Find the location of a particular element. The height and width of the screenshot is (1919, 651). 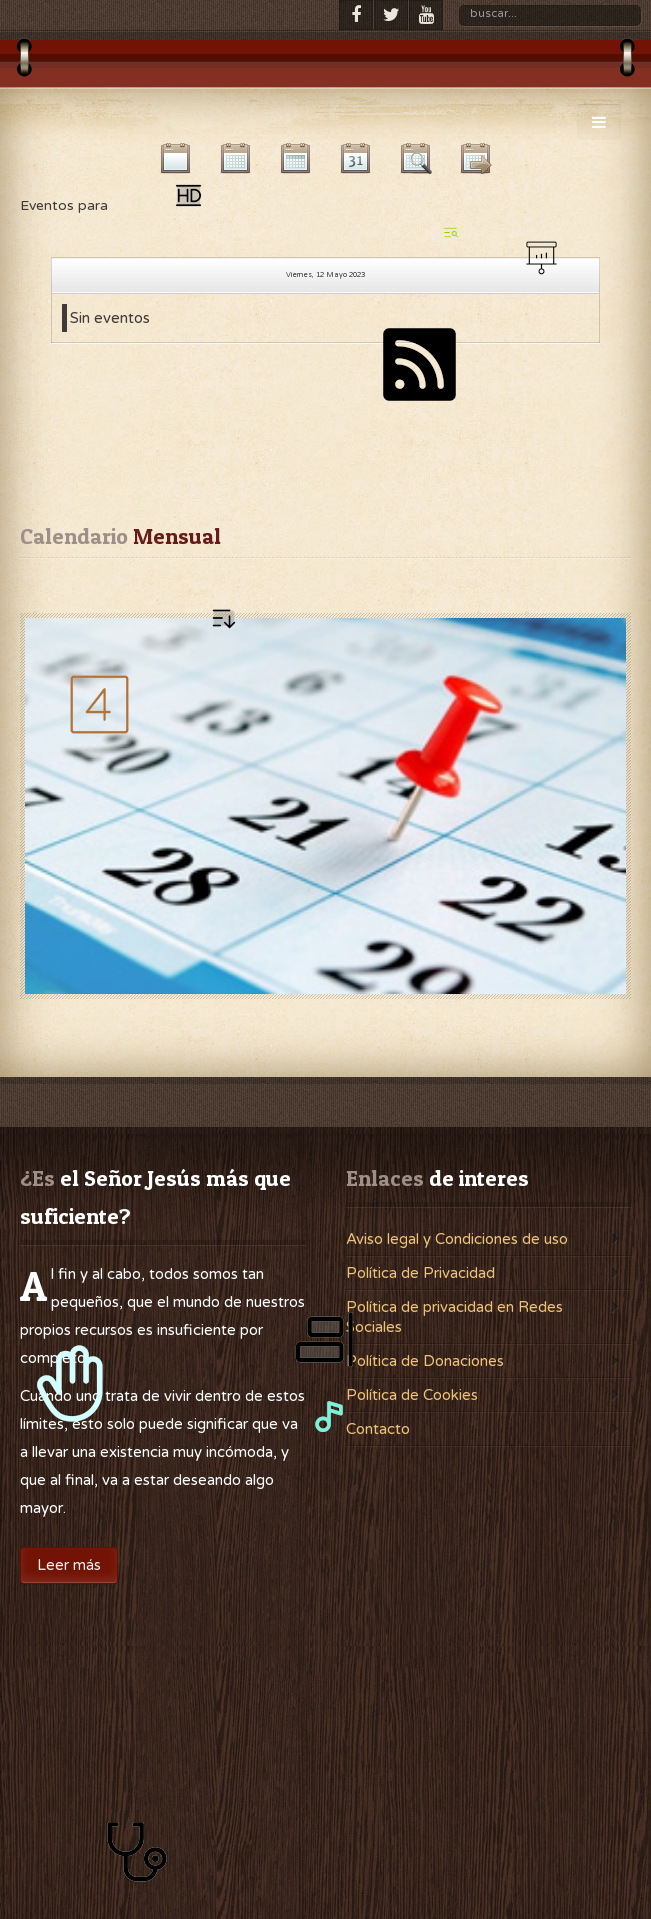

subscribe to RSS feed is located at coordinates (419, 364).